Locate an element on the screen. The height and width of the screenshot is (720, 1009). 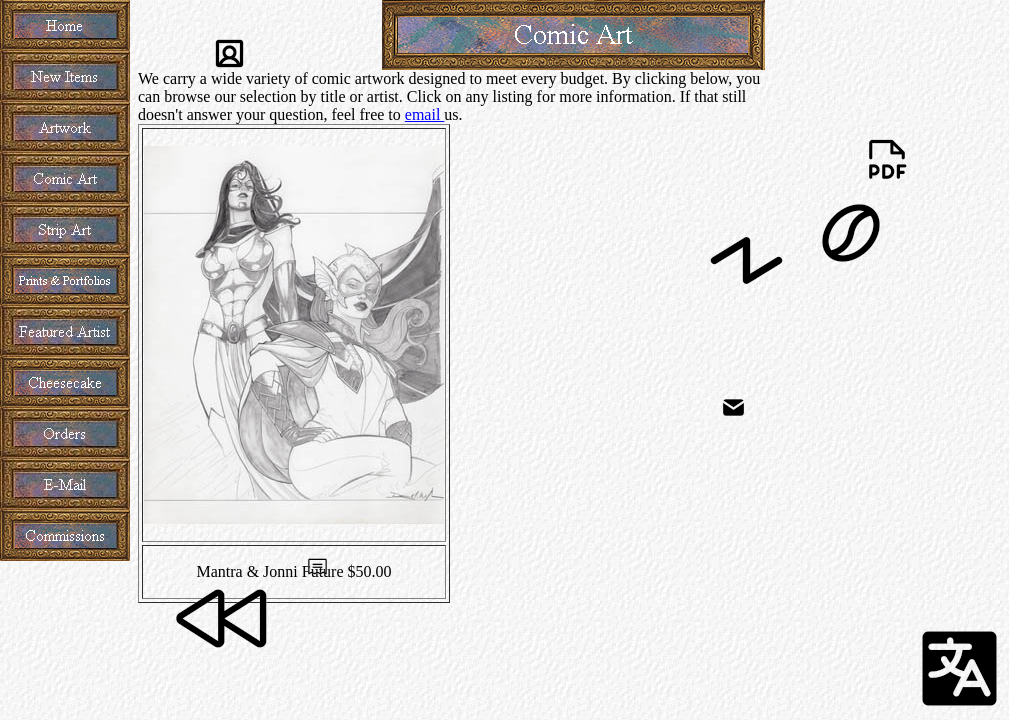
view purchase receipt or transaction history is located at coordinates (317, 566).